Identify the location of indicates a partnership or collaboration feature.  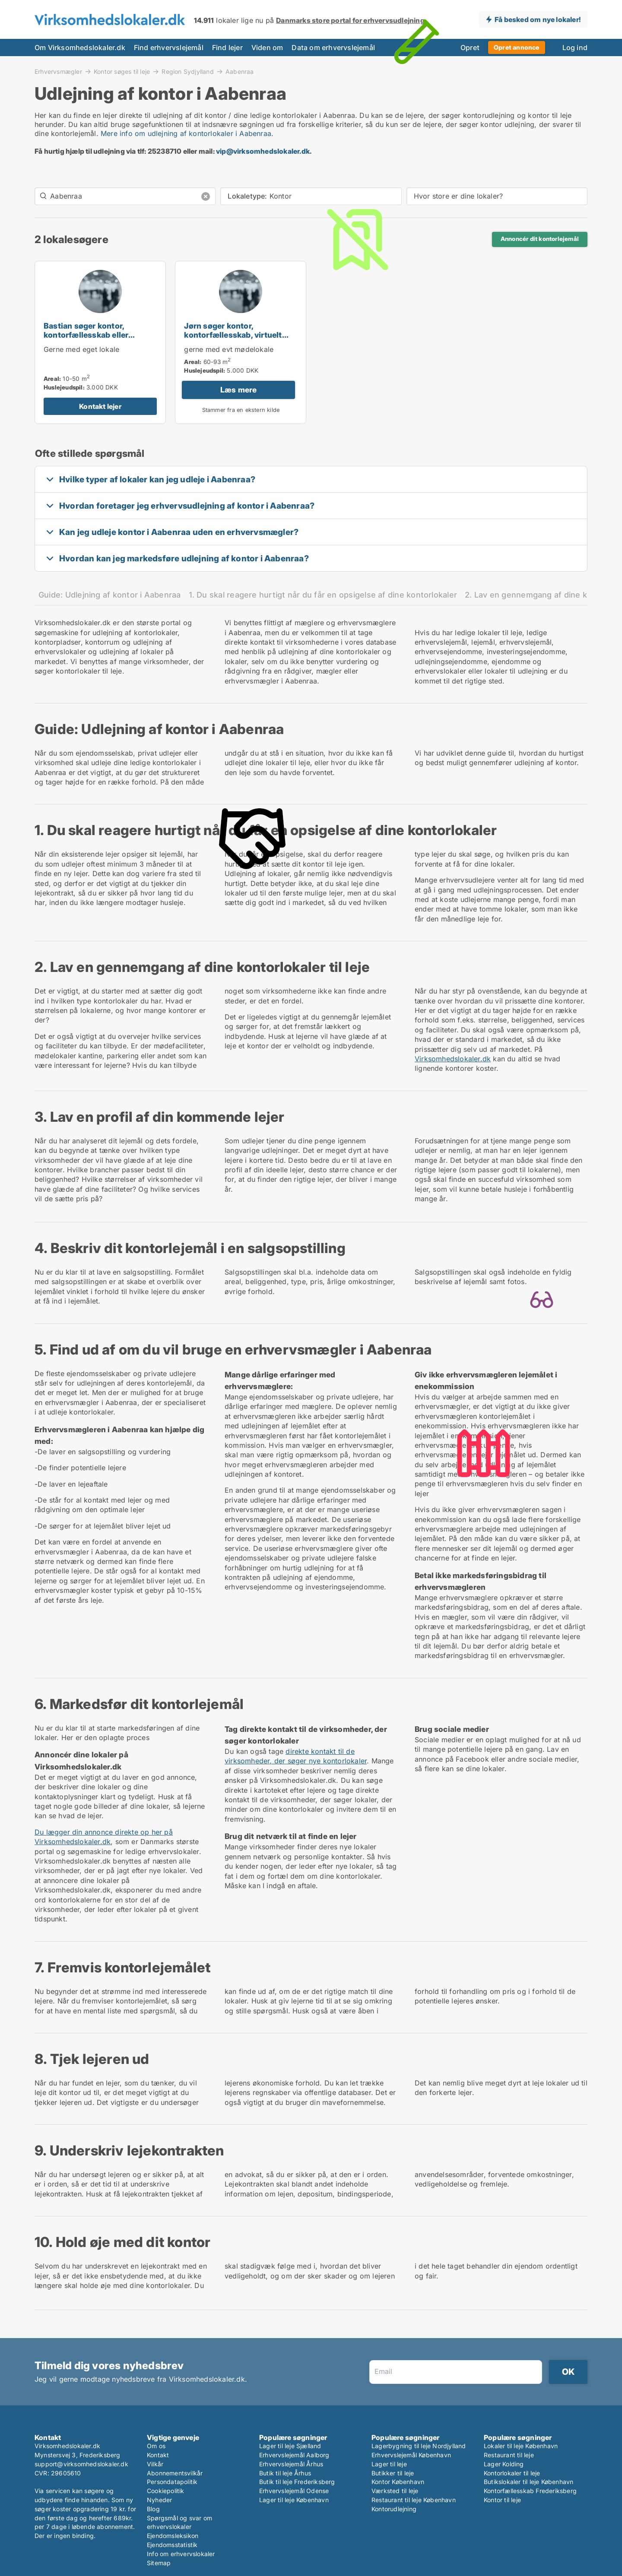
(252, 839).